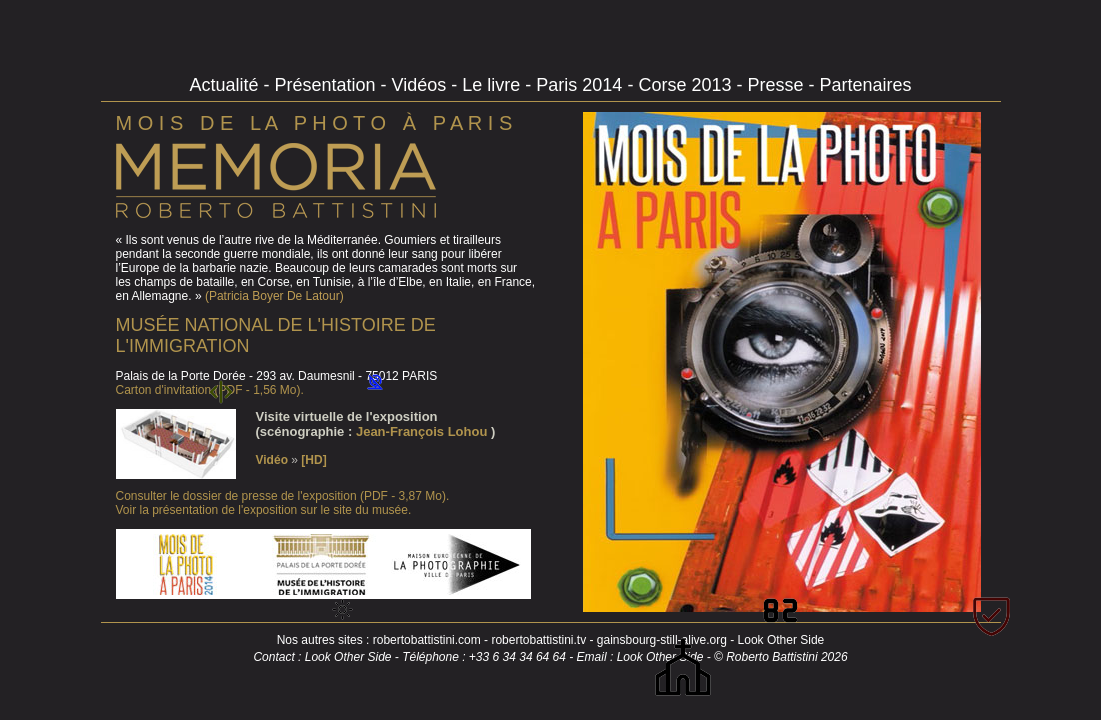 This screenshot has height=720, width=1101. I want to click on displays the number 82 as a label or badge, so click(780, 610).